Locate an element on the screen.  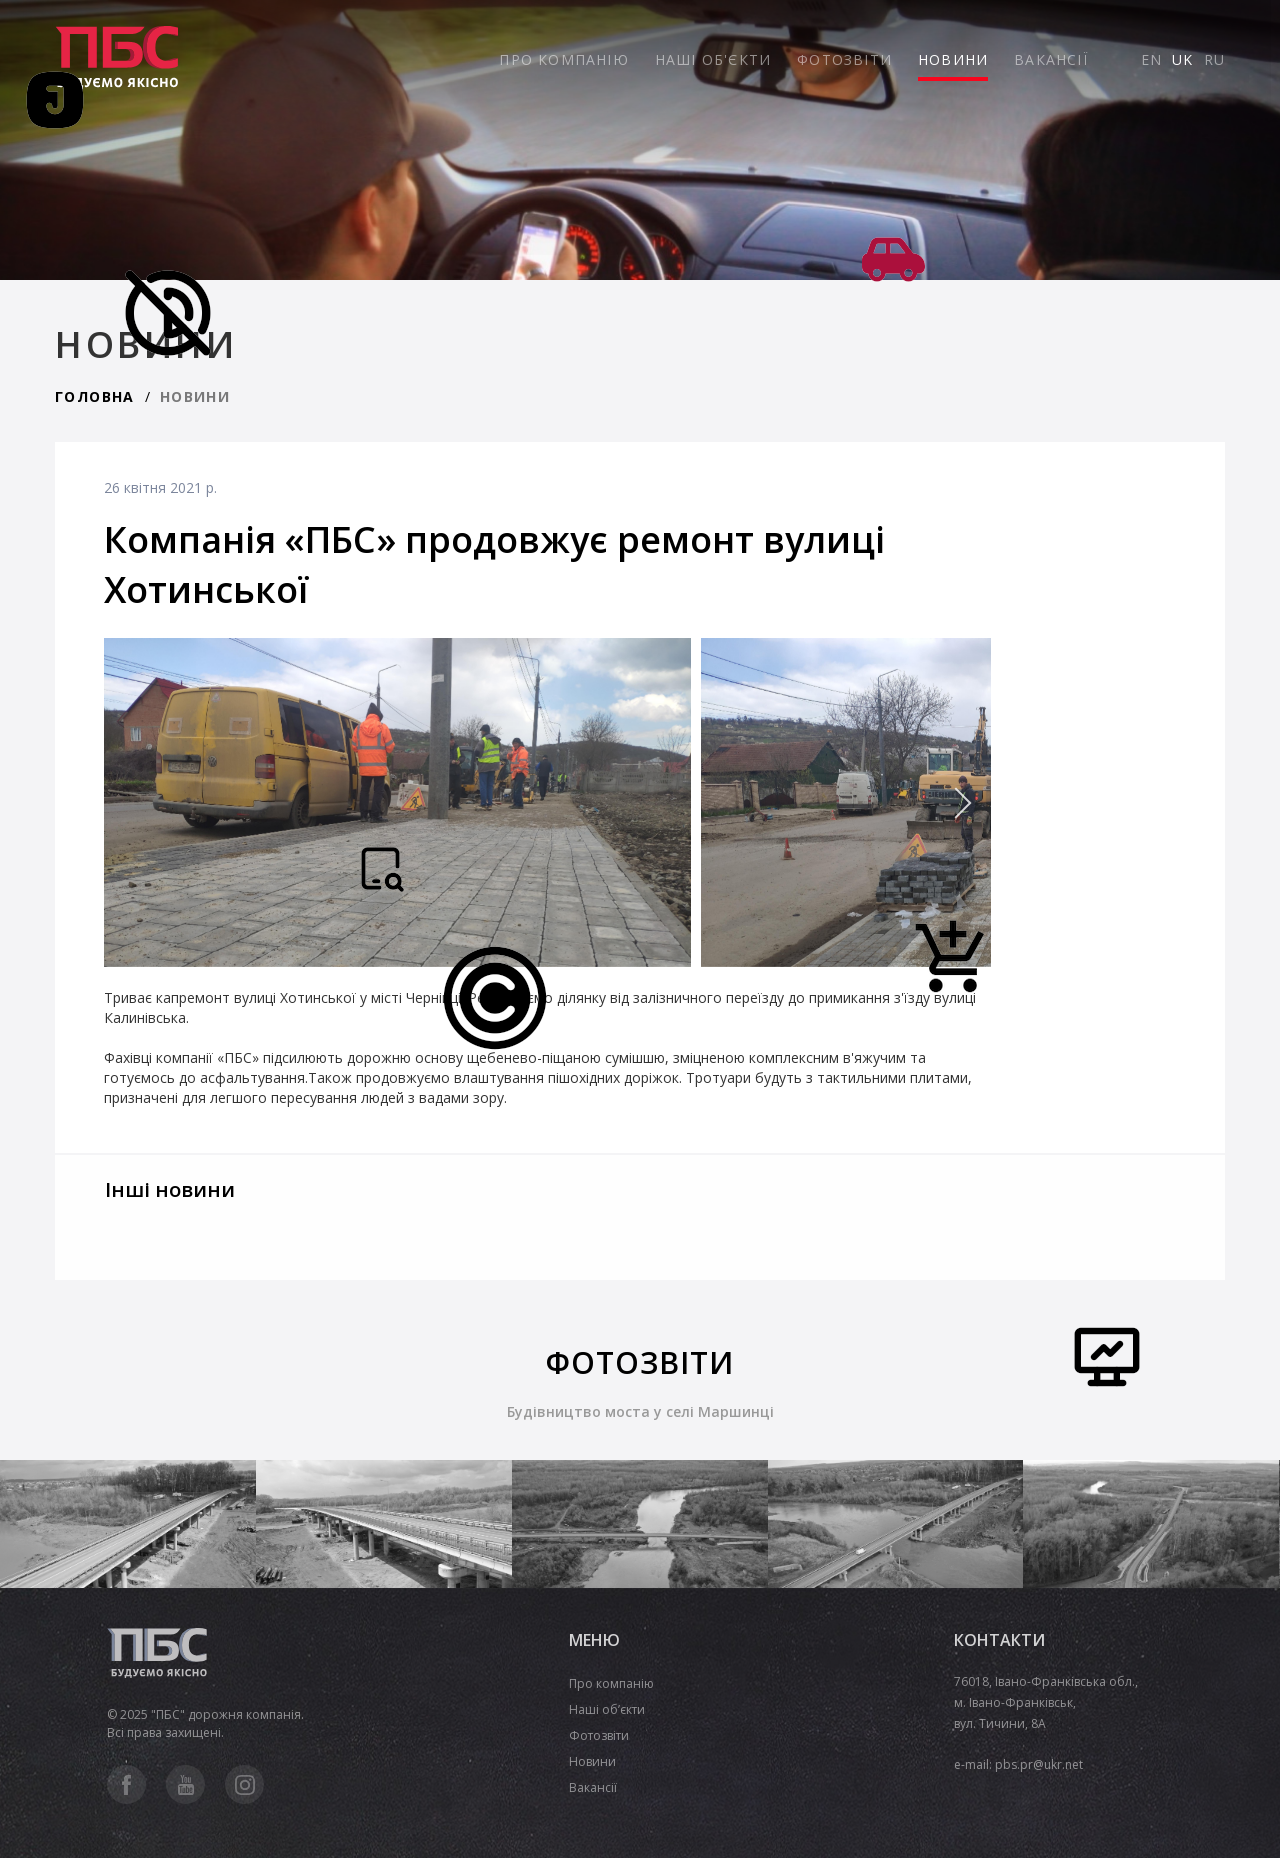
disable contrast adjustment is located at coordinates (168, 313).